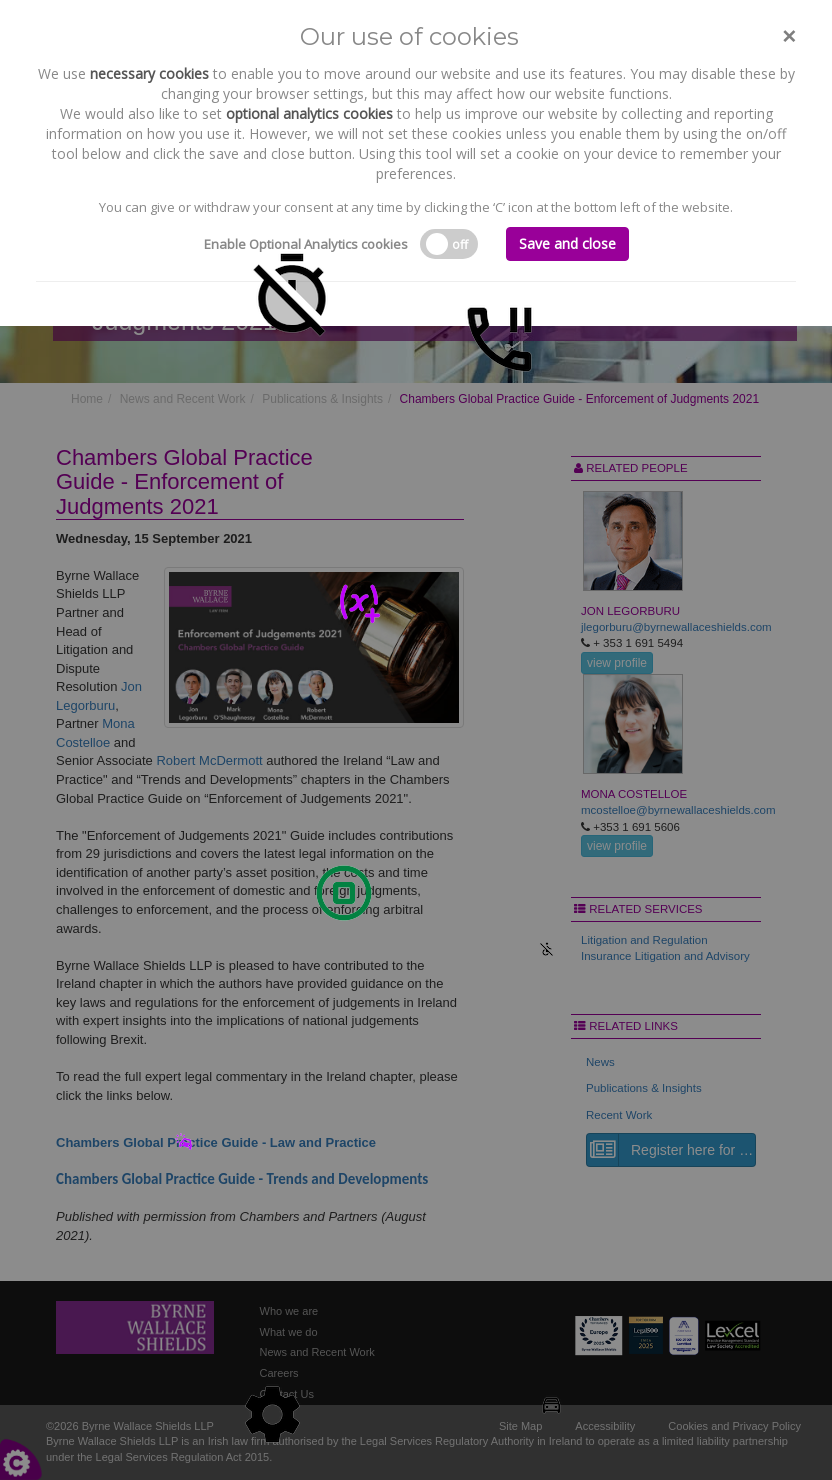  I want to click on indicates location or feature is not wheelchair accessible, so click(547, 949).